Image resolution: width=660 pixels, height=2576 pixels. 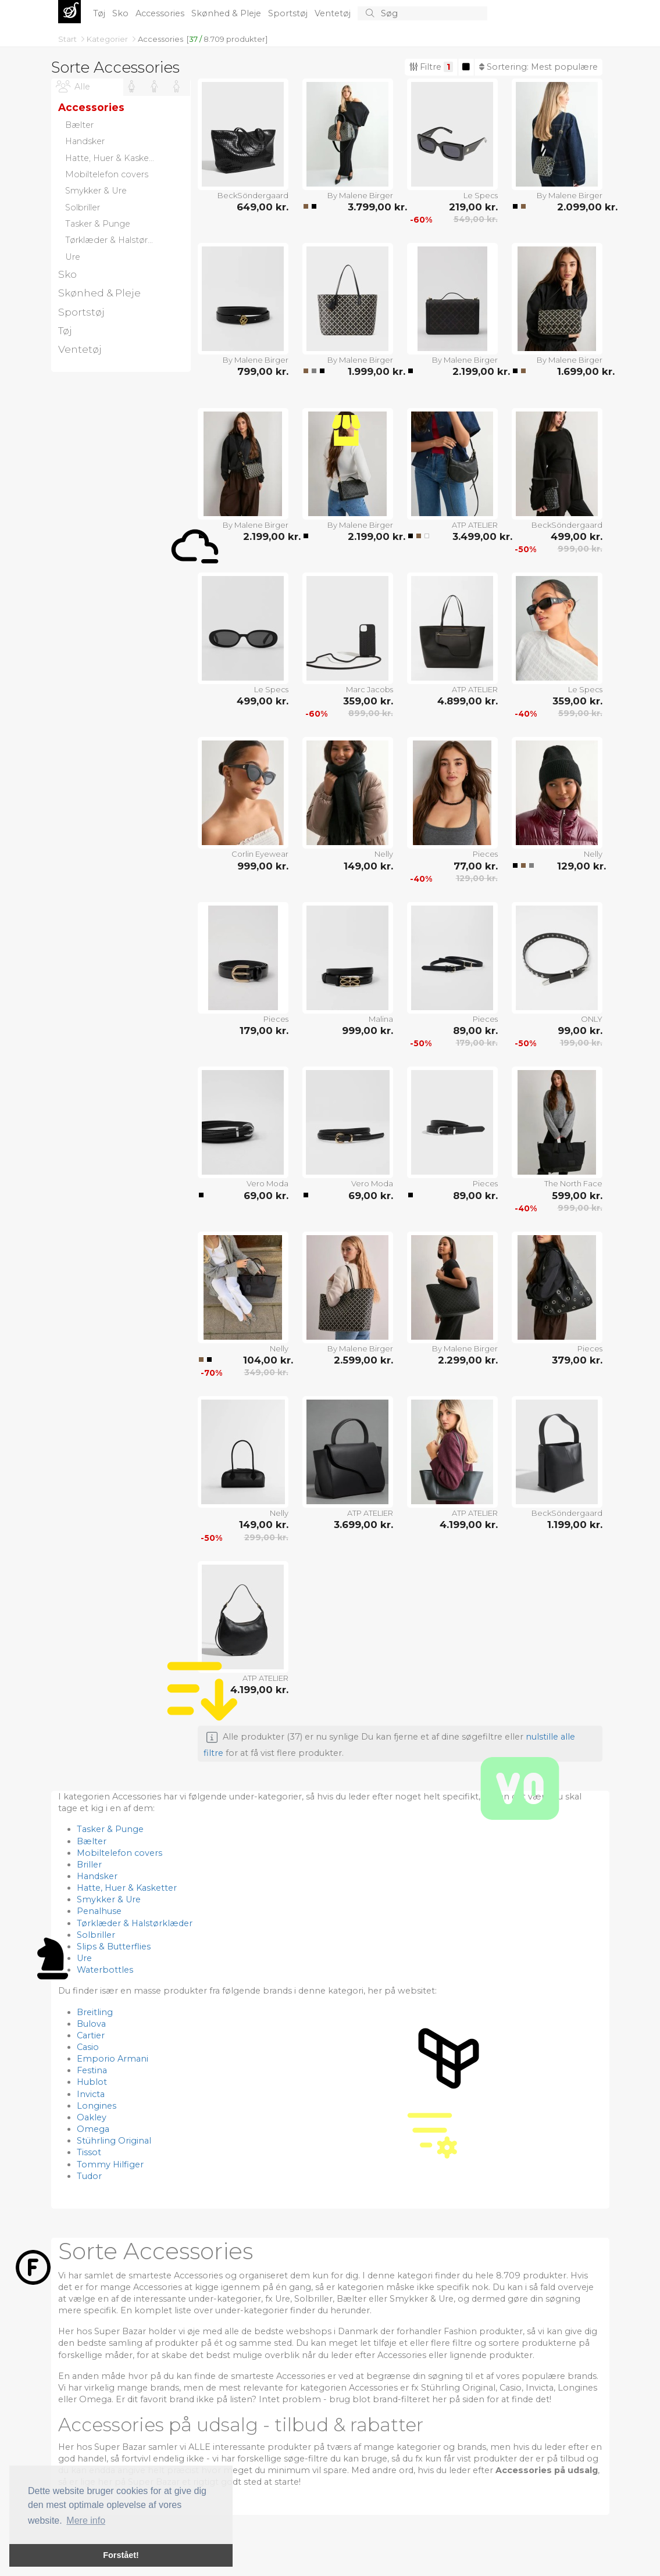 I want to click on terraform by hashicorp branding or integration, so click(x=448, y=2058).